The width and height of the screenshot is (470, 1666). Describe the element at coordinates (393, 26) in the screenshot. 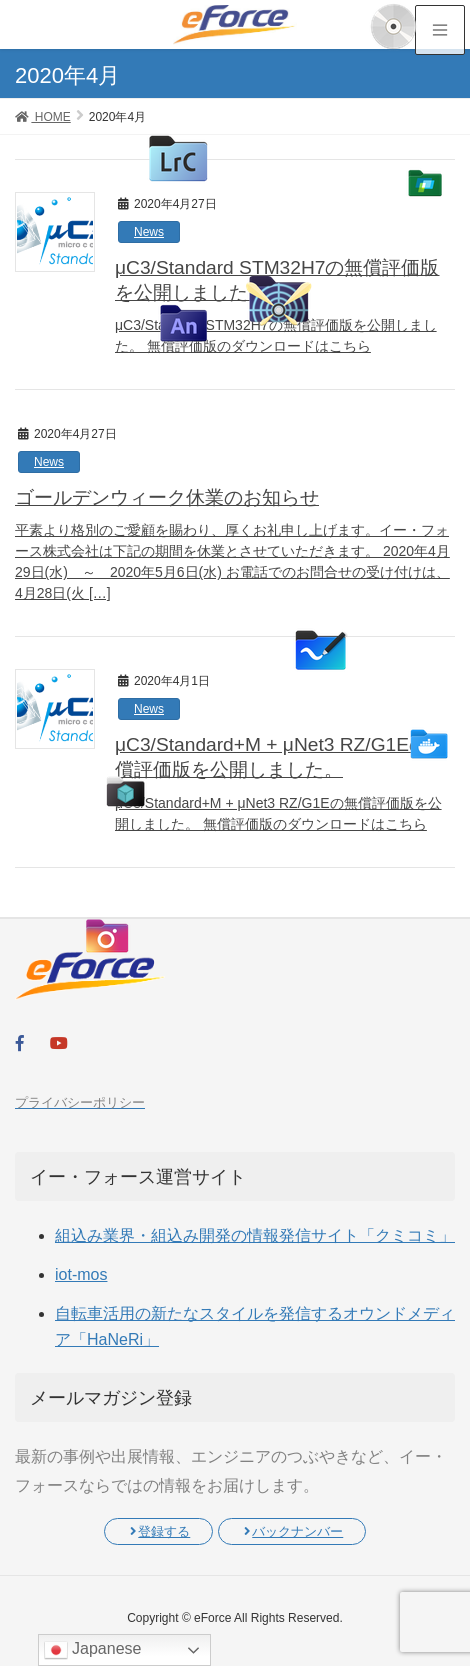

I see `eject or unmount a DVD disc` at that location.